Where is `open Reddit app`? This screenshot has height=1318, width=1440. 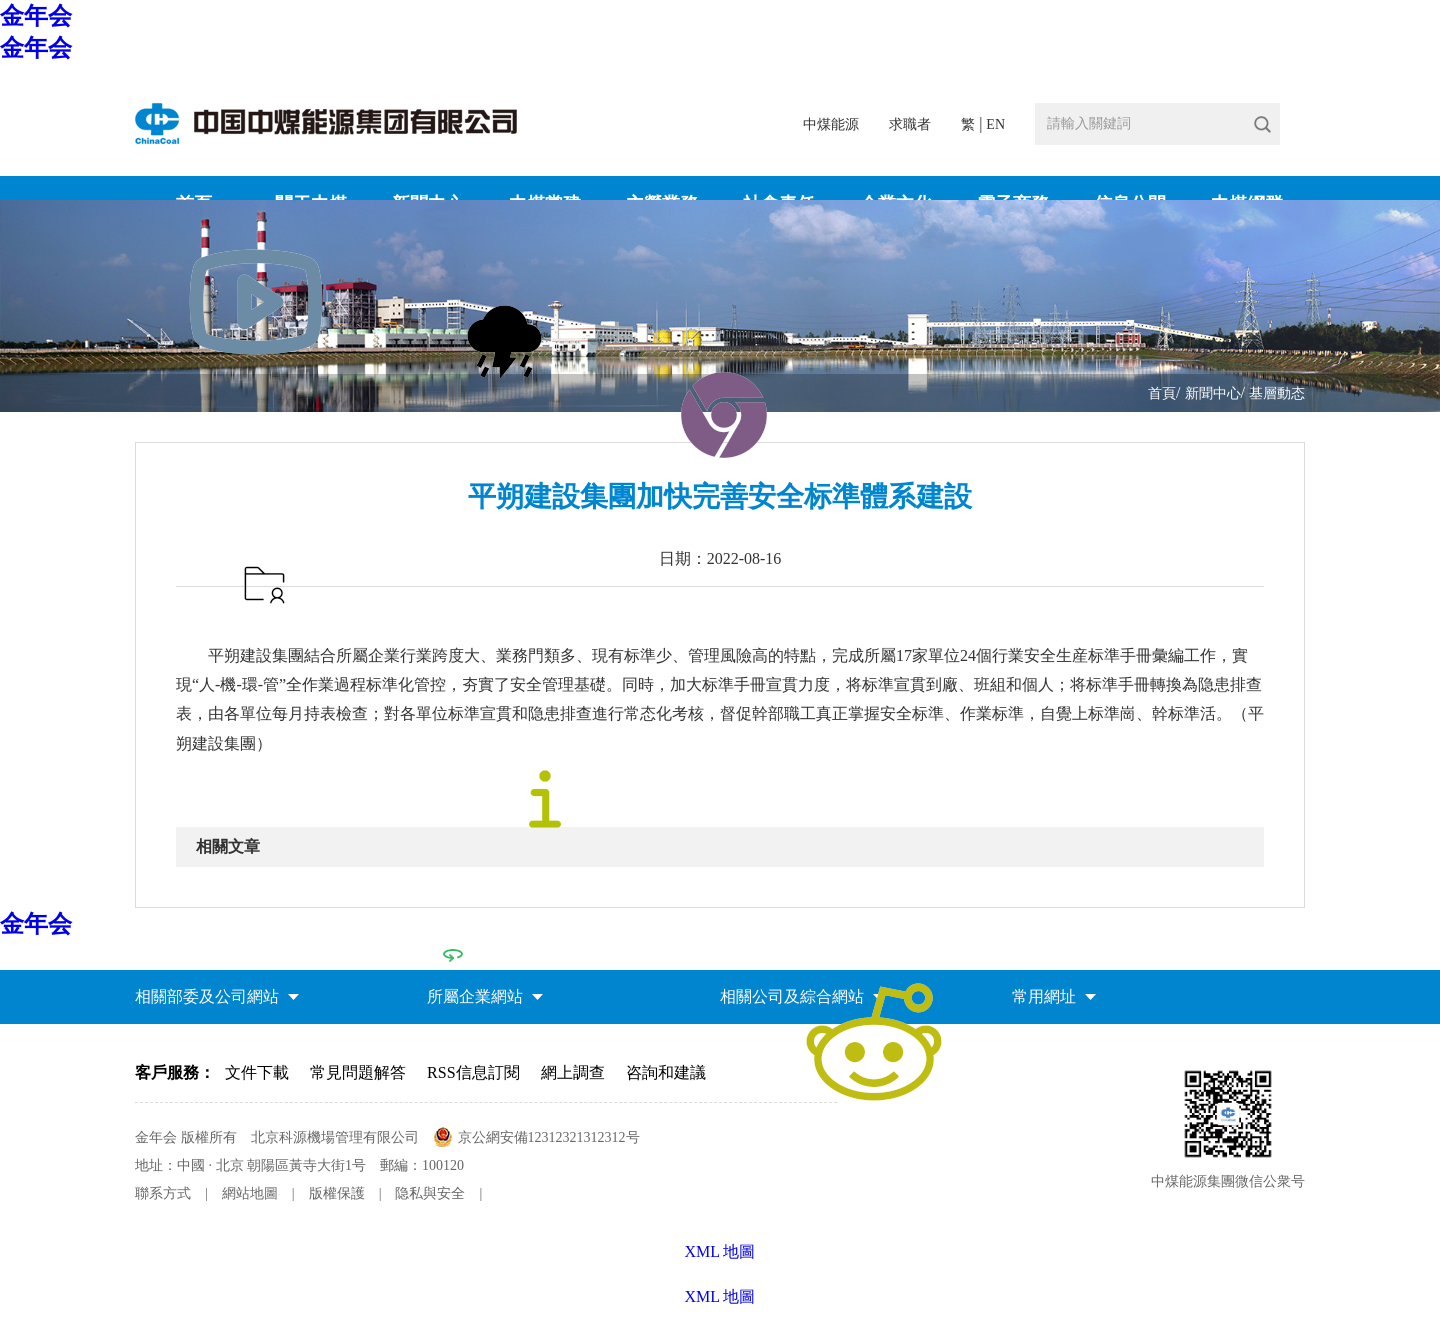 open Reddit app is located at coordinates (874, 1042).